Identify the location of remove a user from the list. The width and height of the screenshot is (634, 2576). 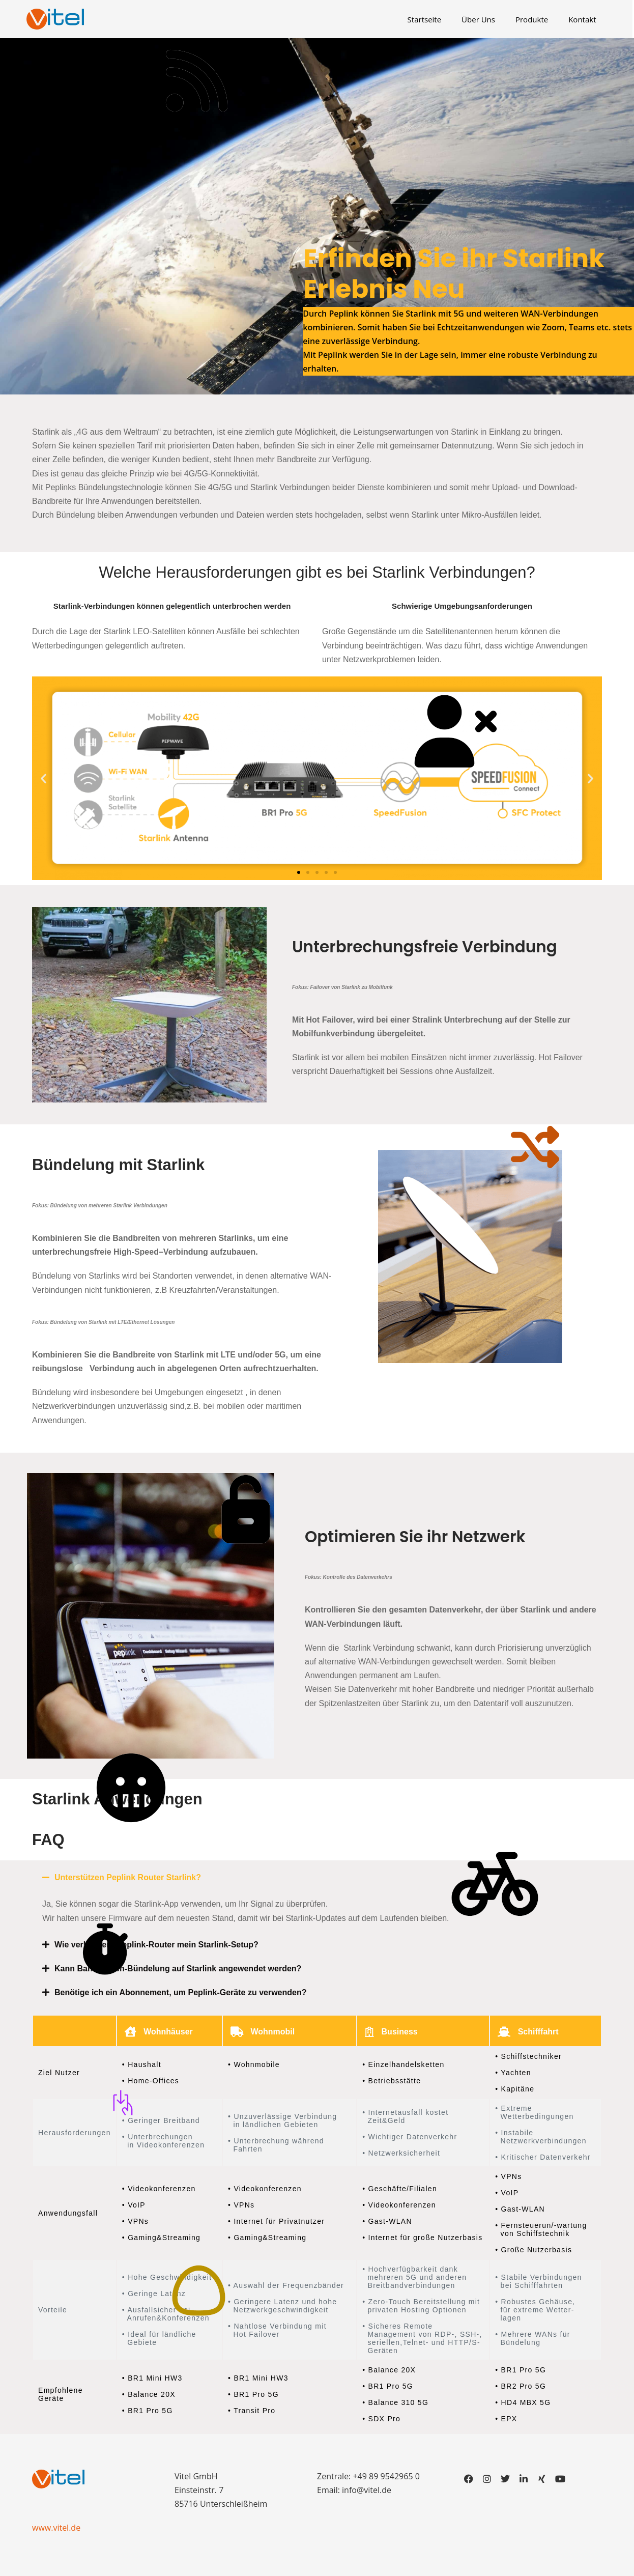
(453, 730).